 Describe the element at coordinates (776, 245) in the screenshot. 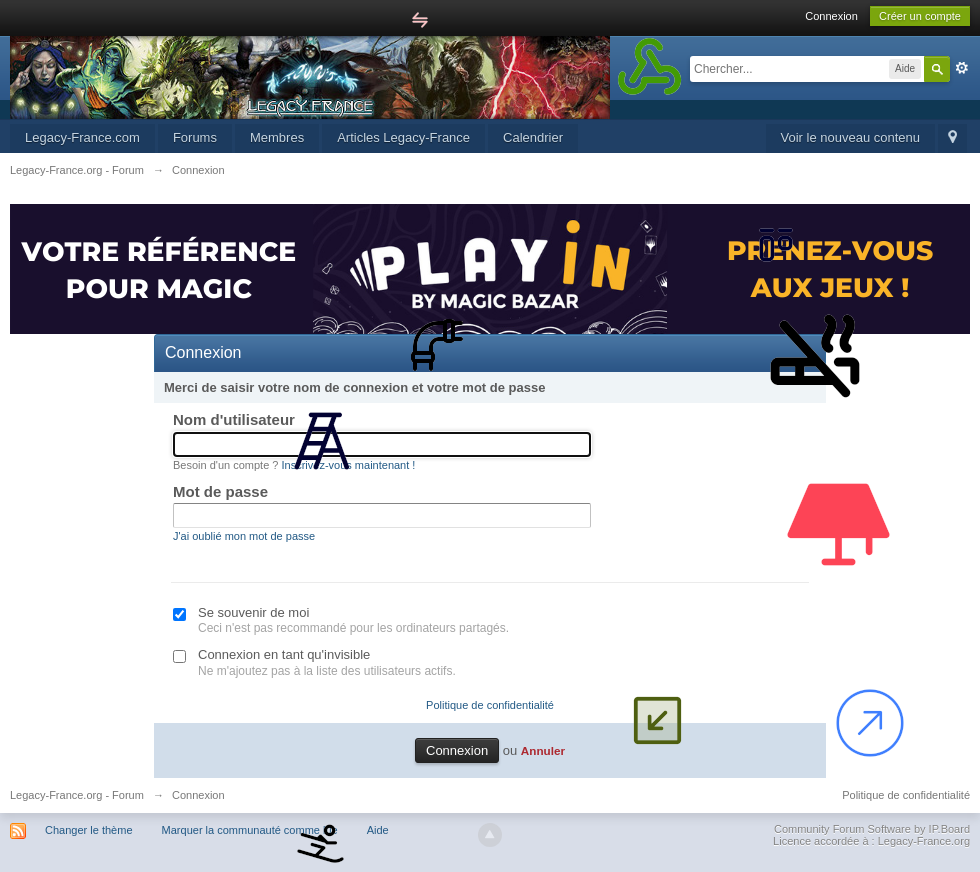

I see `switch to kanban board view` at that location.